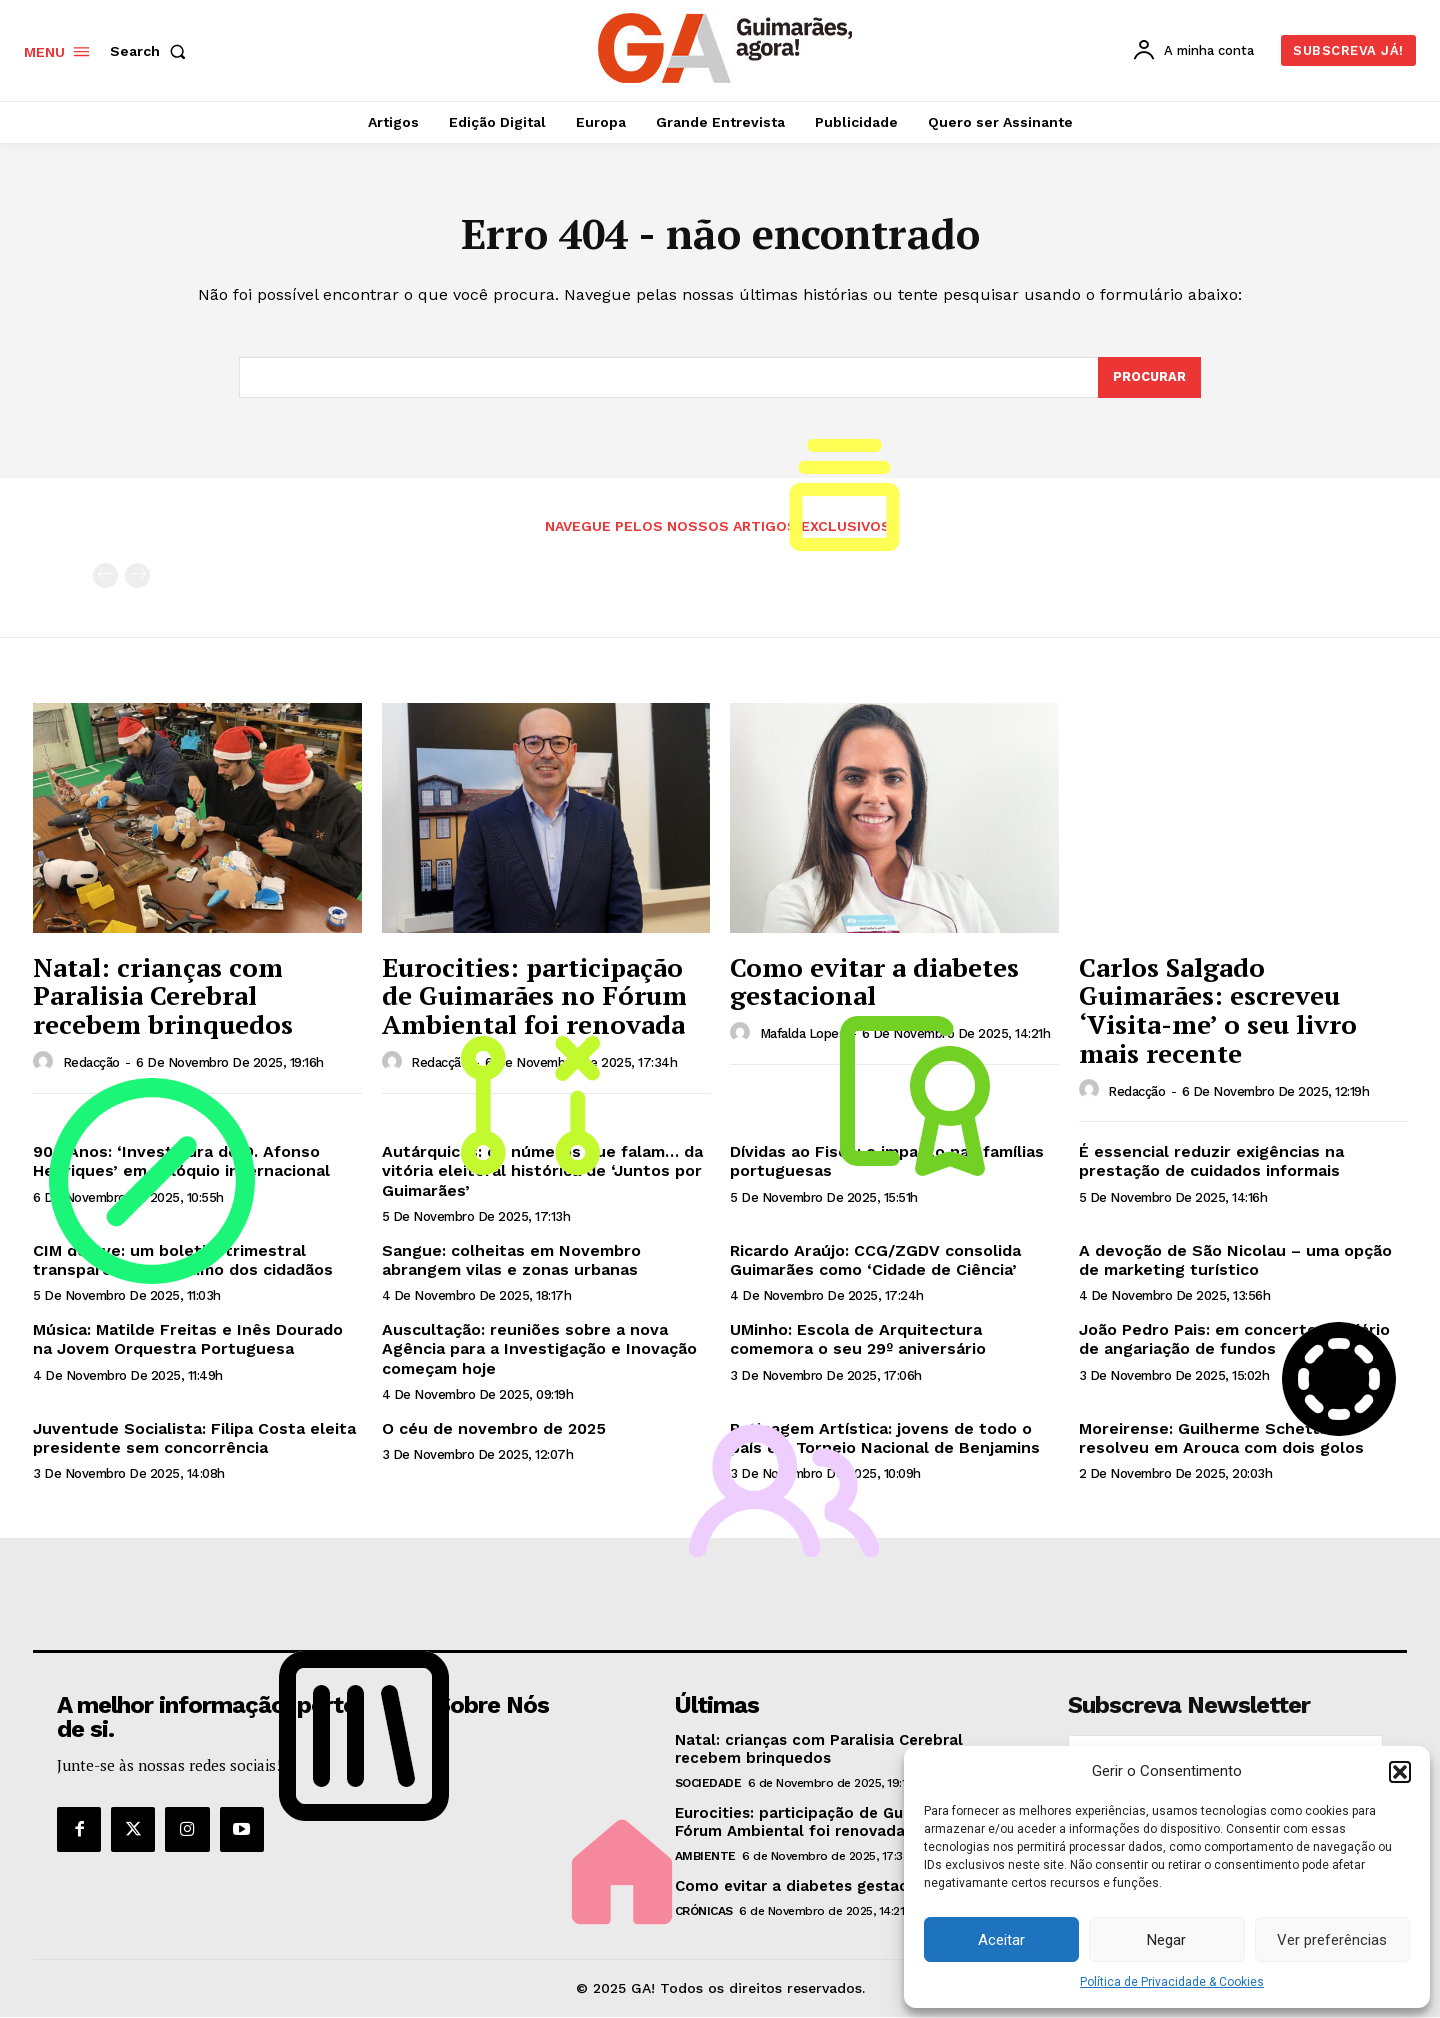  Describe the element at coordinates (1339, 1379) in the screenshot. I see `draft issue in your activity feed` at that location.